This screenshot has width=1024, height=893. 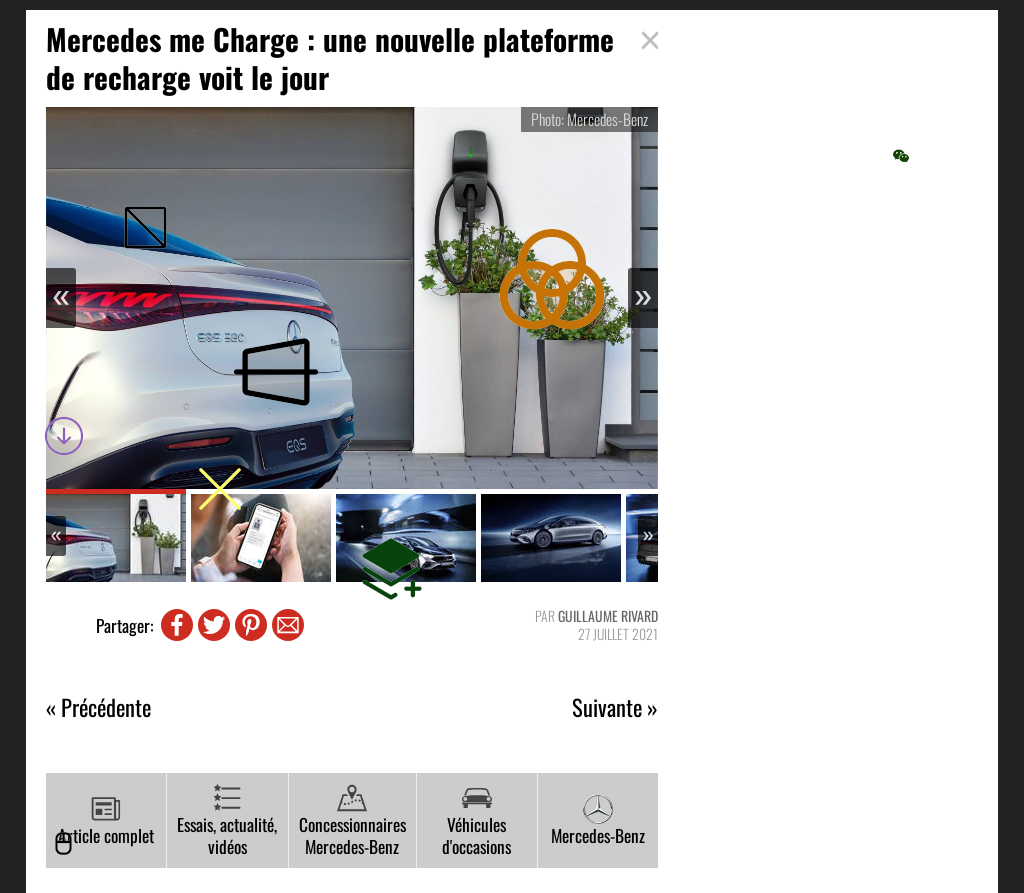 I want to click on open WeChat messaging app, so click(x=901, y=156).